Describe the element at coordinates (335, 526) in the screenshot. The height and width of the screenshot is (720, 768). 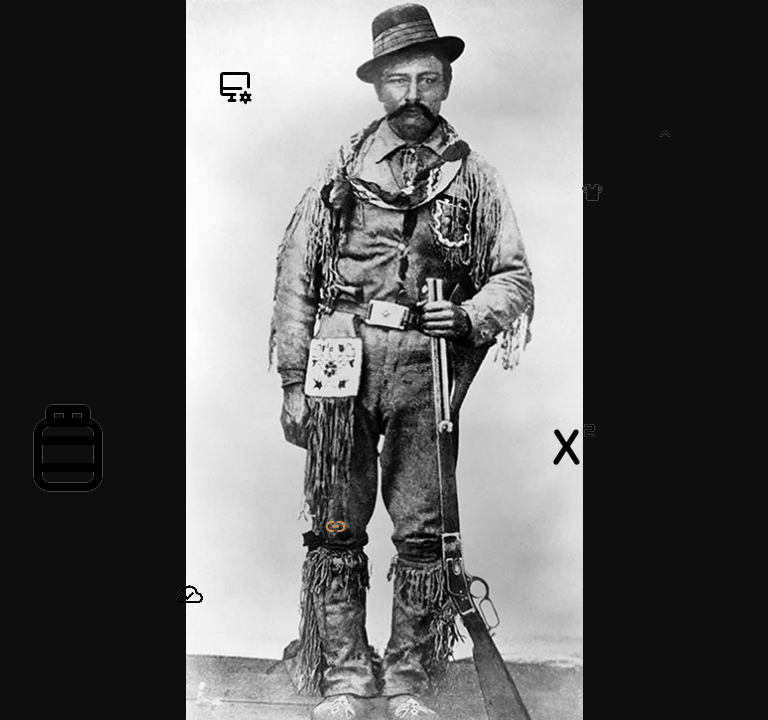
I see `copy or share a link` at that location.